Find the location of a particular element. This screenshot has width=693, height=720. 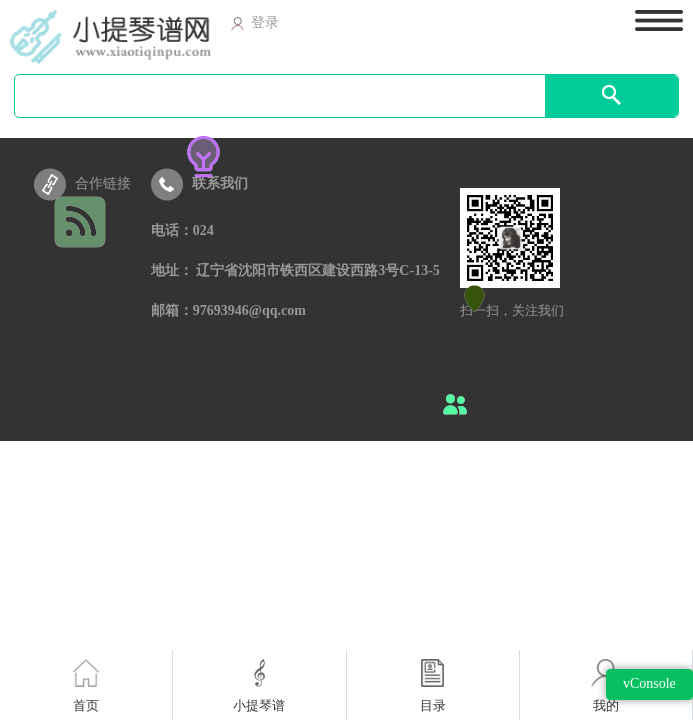

mark a location on the map is located at coordinates (474, 298).